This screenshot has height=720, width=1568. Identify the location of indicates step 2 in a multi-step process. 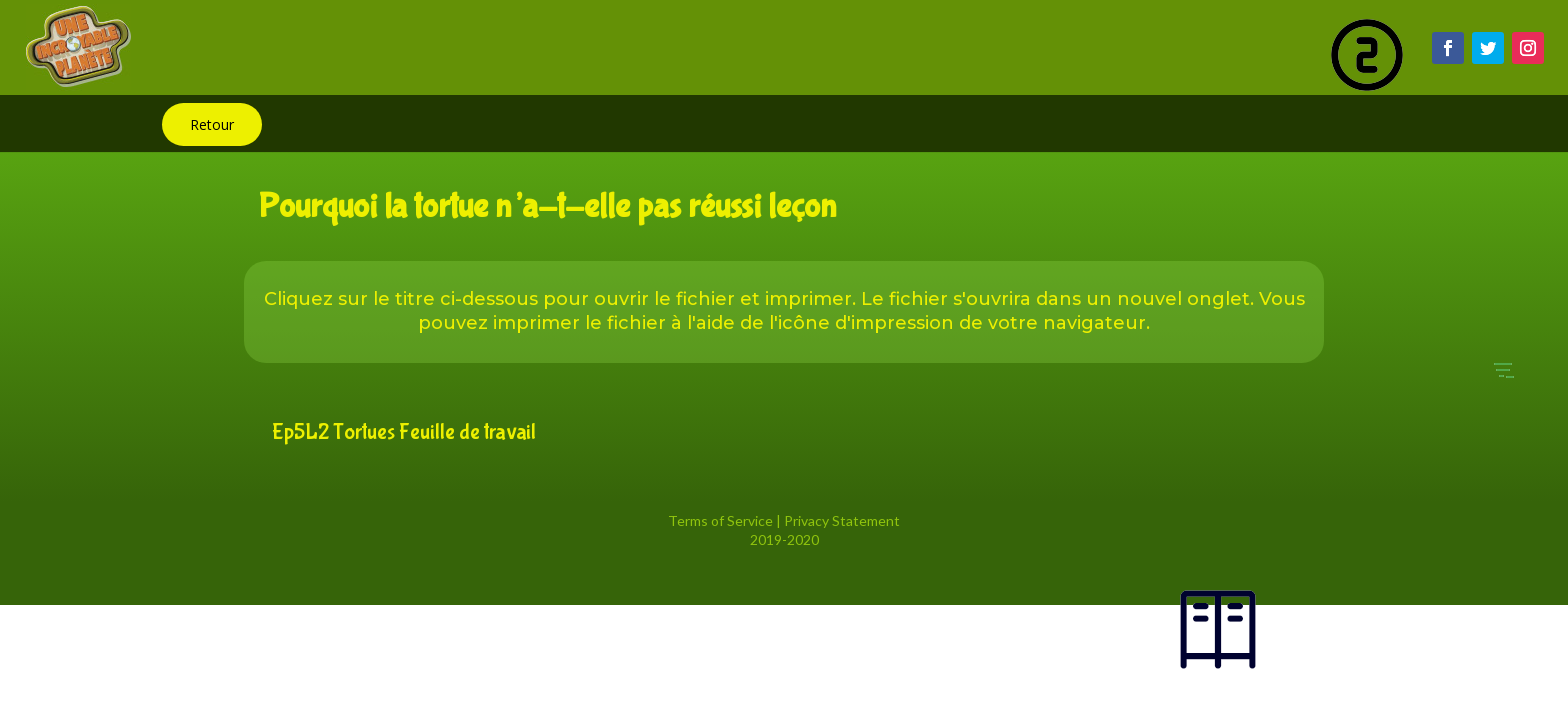
(1367, 55).